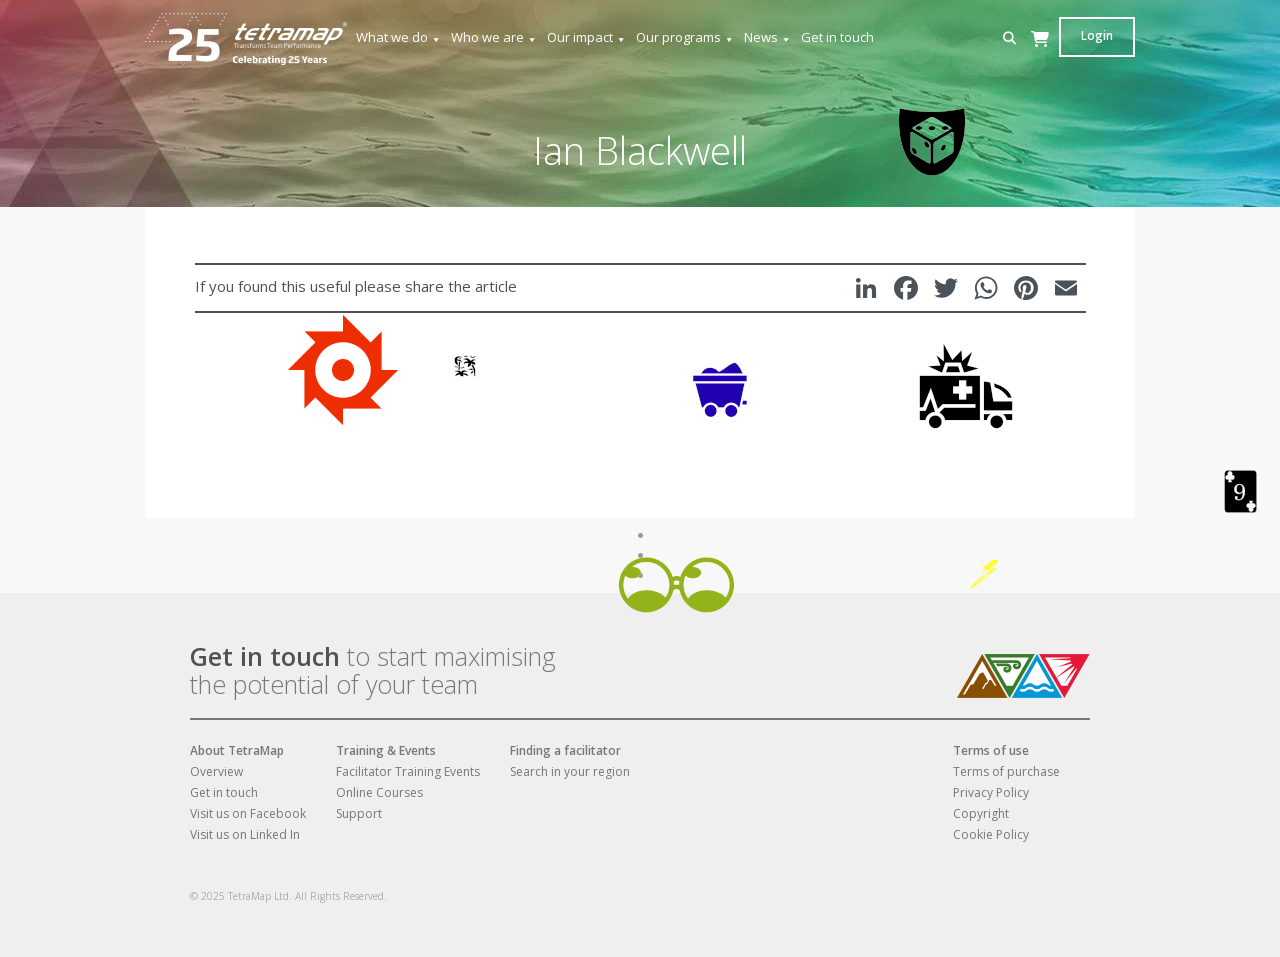 The height and width of the screenshot is (957, 1280). I want to click on circular saw tool icon, so click(343, 370).